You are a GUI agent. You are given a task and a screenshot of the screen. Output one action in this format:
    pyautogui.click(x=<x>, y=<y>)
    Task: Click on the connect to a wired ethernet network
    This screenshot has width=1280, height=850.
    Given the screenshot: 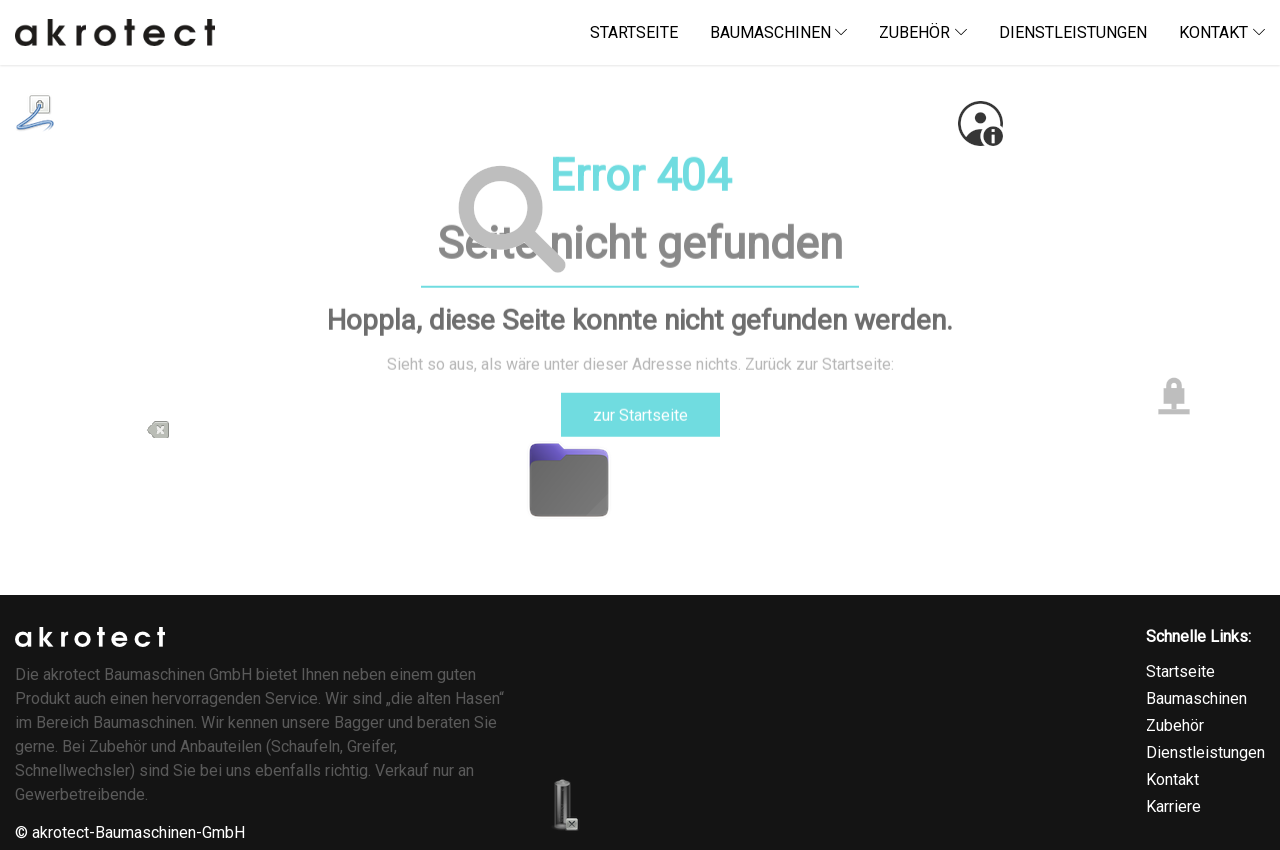 What is the action you would take?
    pyautogui.click(x=34, y=112)
    